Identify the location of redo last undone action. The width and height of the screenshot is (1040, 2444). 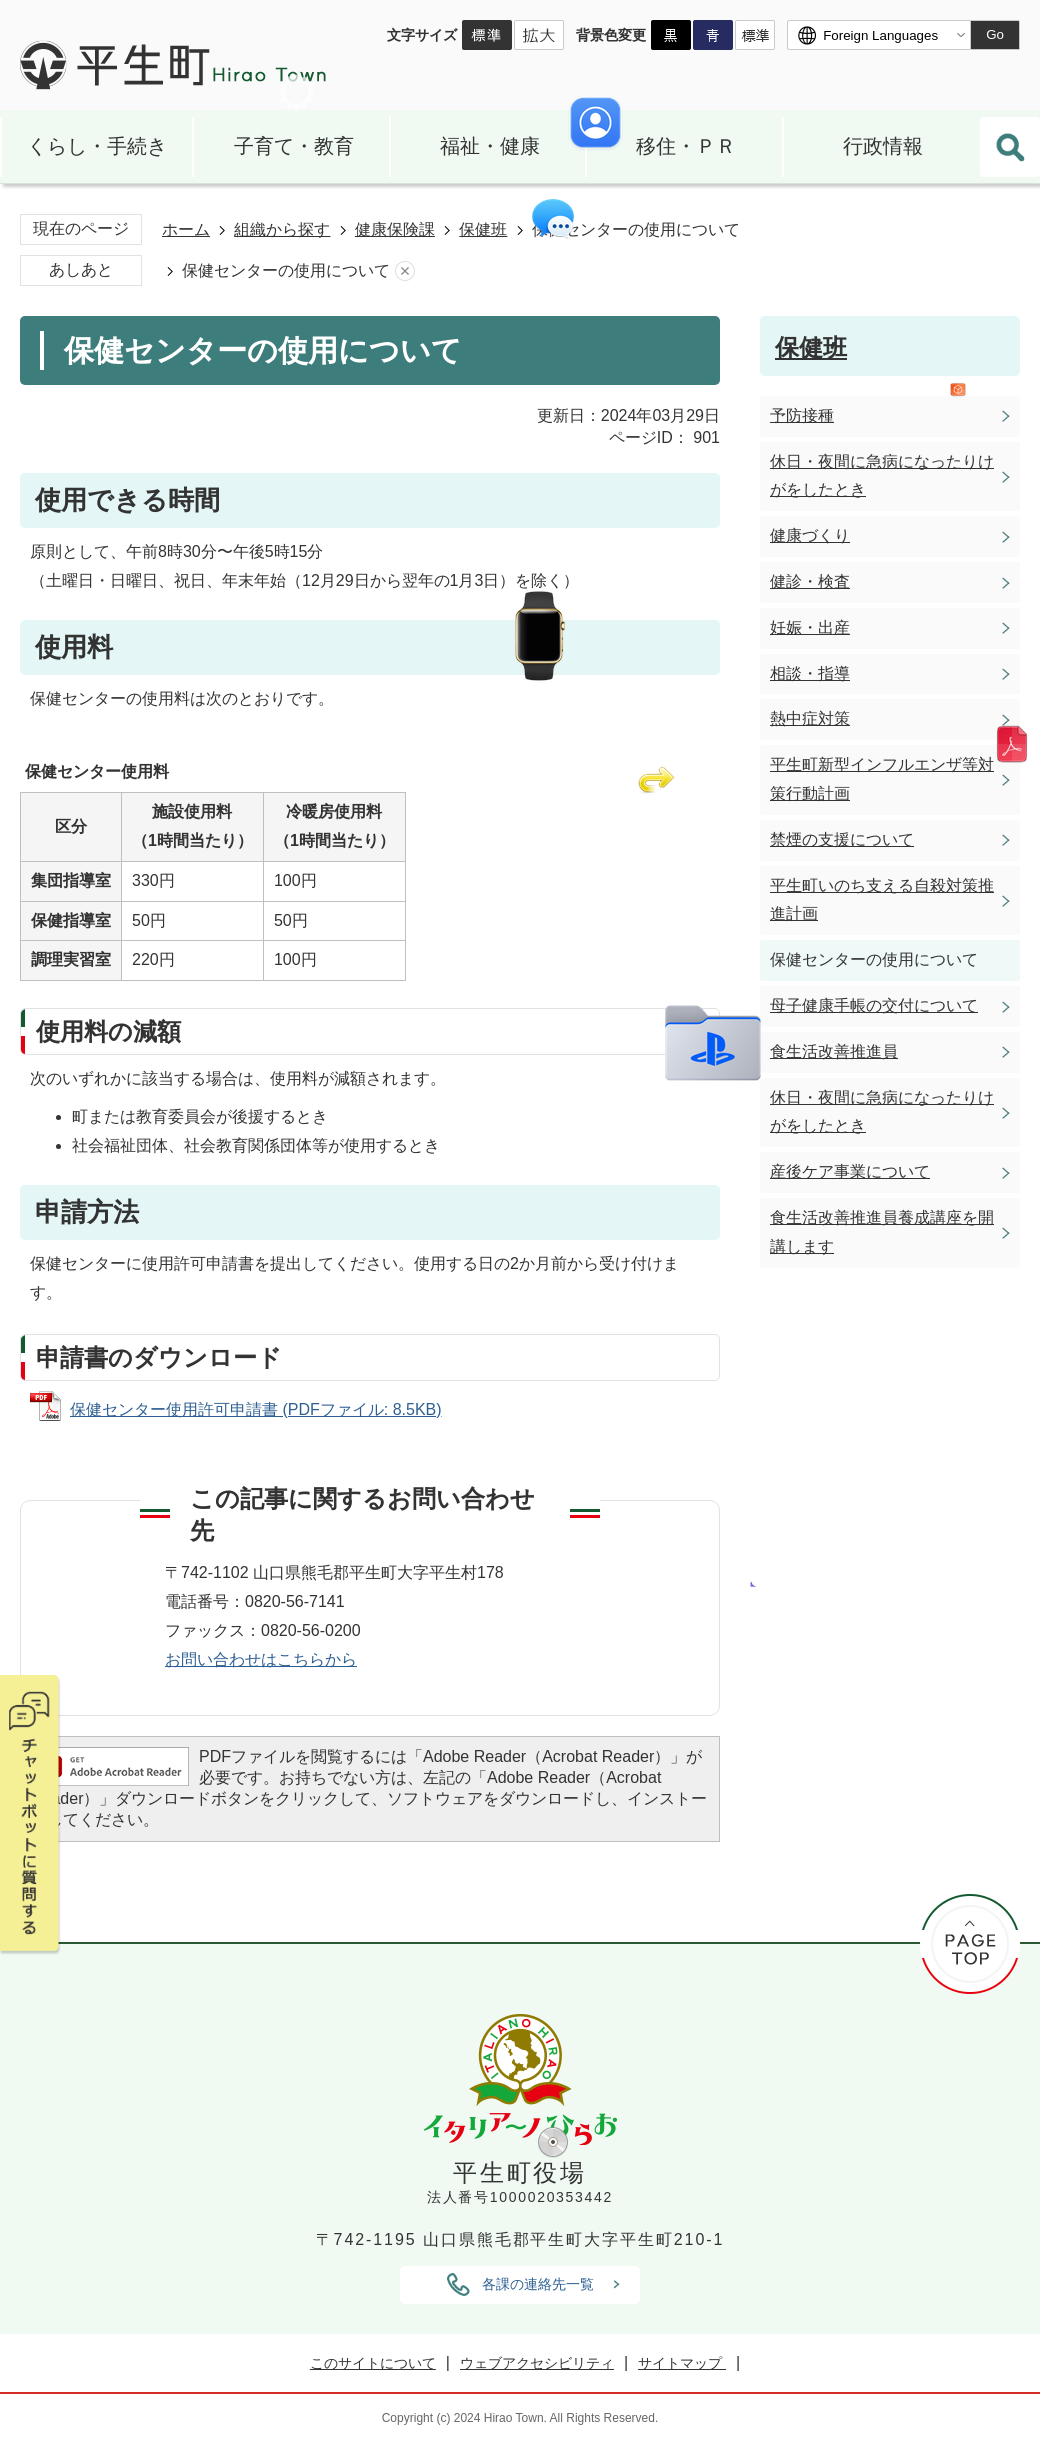
(656, 778).